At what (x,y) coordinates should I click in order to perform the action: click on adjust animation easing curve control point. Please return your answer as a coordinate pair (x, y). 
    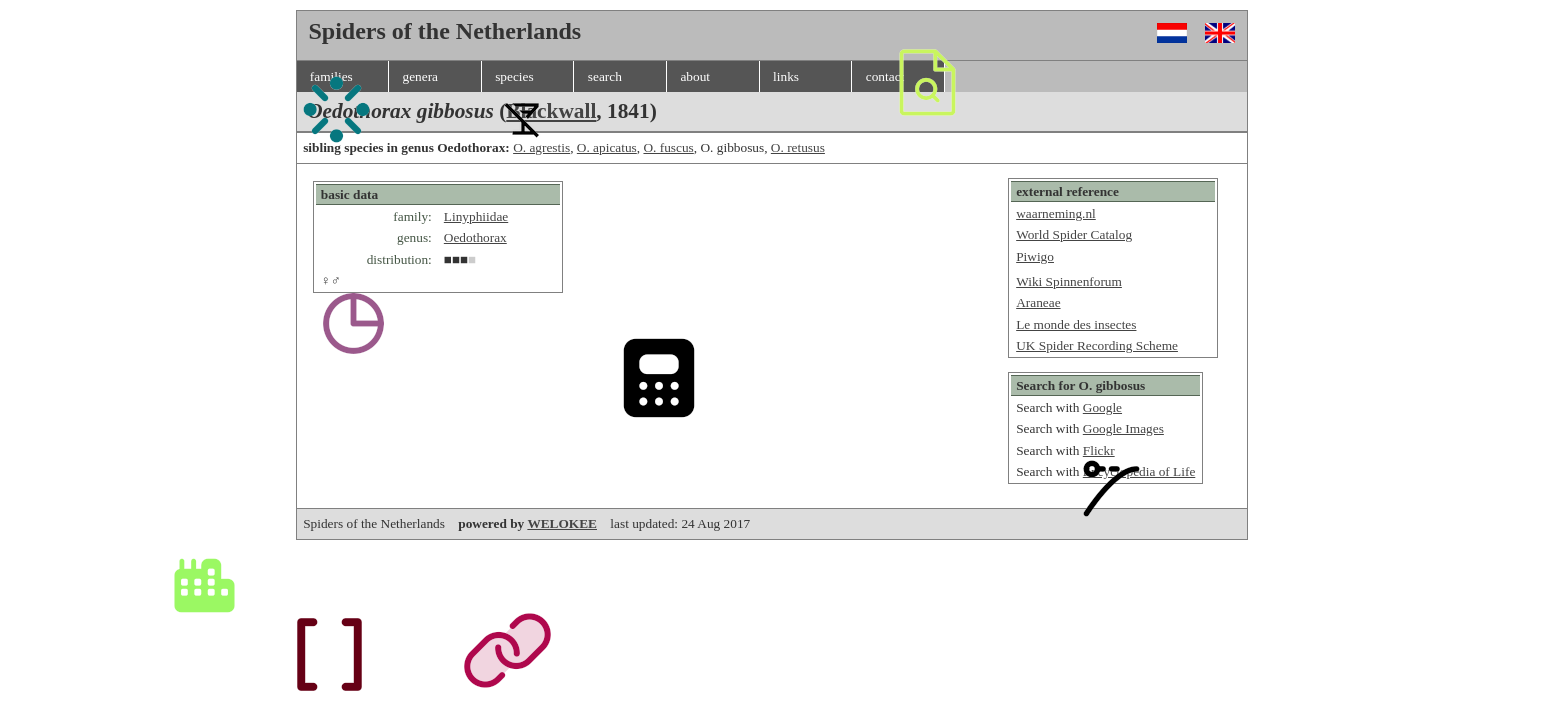
    Looking at the image, I should click on (1111, 488).